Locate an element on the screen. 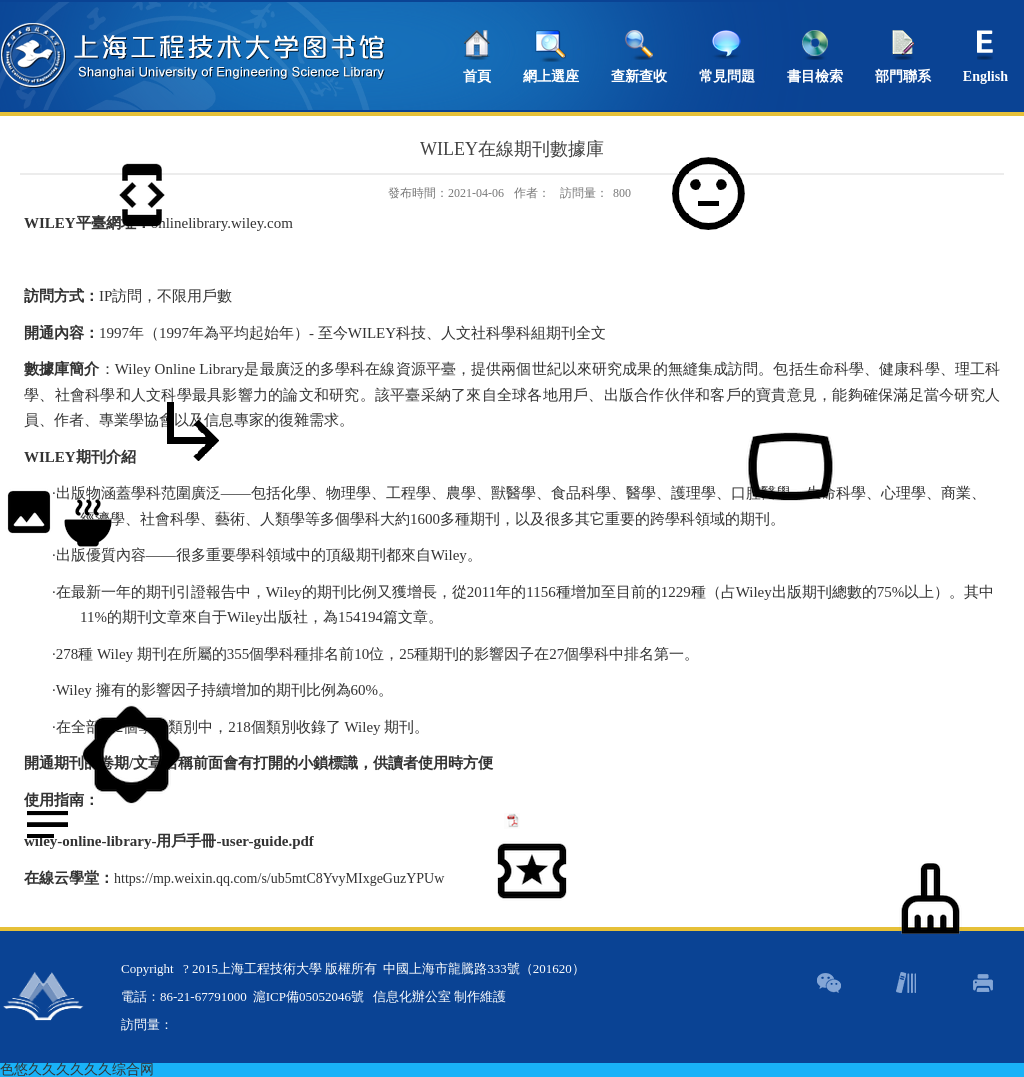  view hot food or soup options is located at coordinates (88, 523).